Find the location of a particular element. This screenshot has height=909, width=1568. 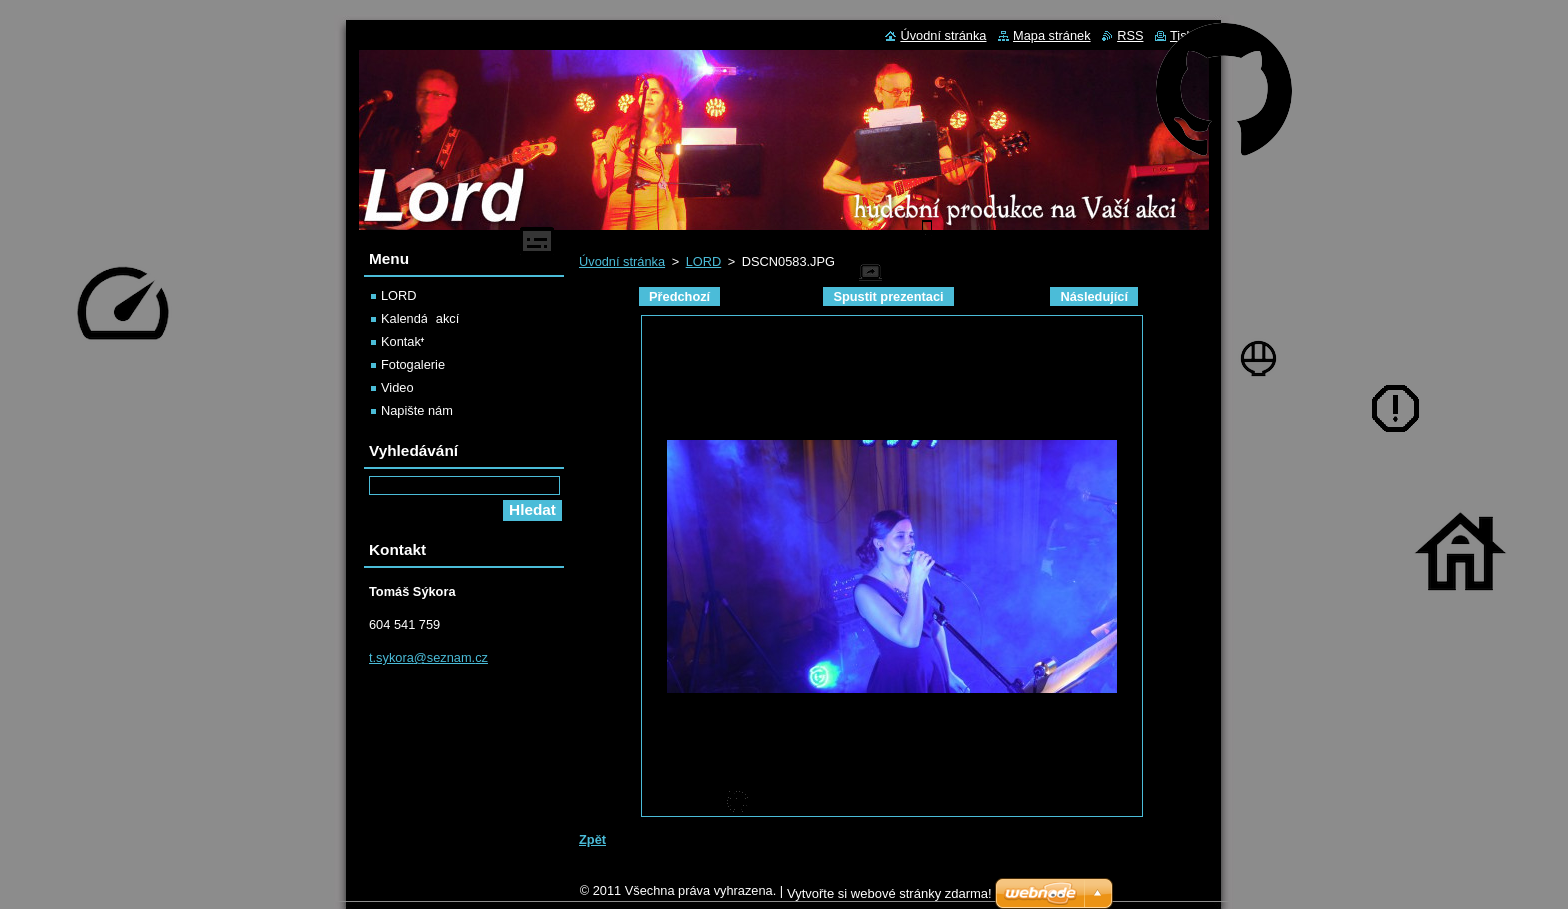

browse asian or rice-based food options is located at coordinates (1258, 358).